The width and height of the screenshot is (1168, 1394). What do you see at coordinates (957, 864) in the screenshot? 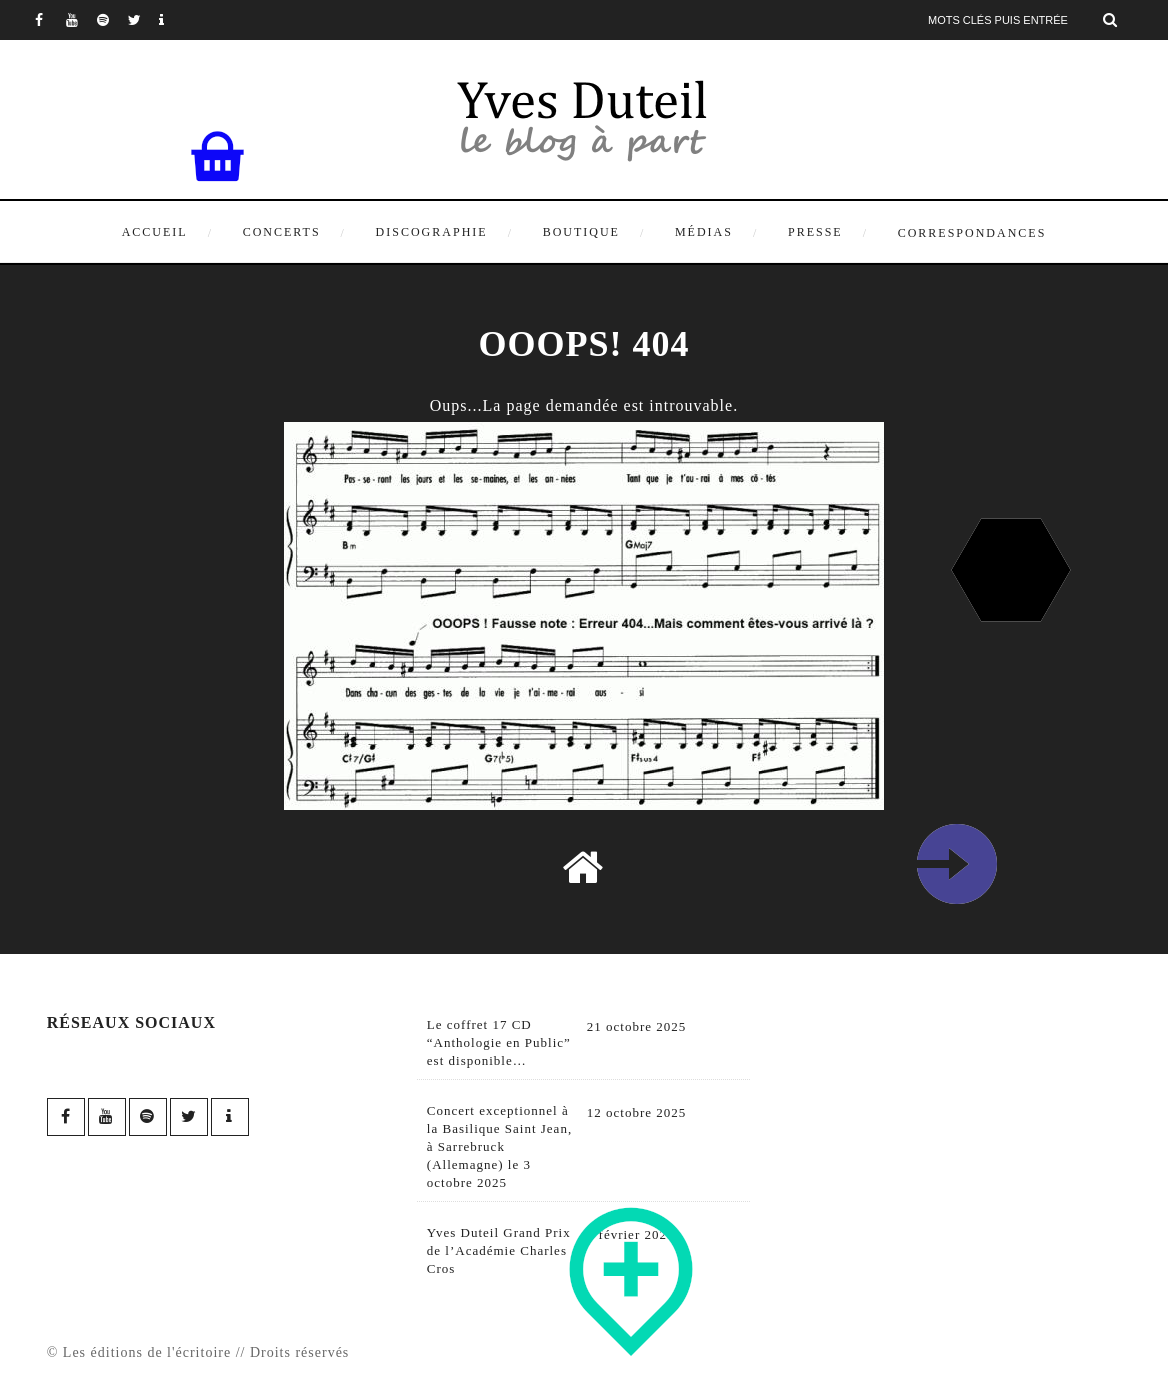
I see `log in to your account` at bounding box center [957, 864].